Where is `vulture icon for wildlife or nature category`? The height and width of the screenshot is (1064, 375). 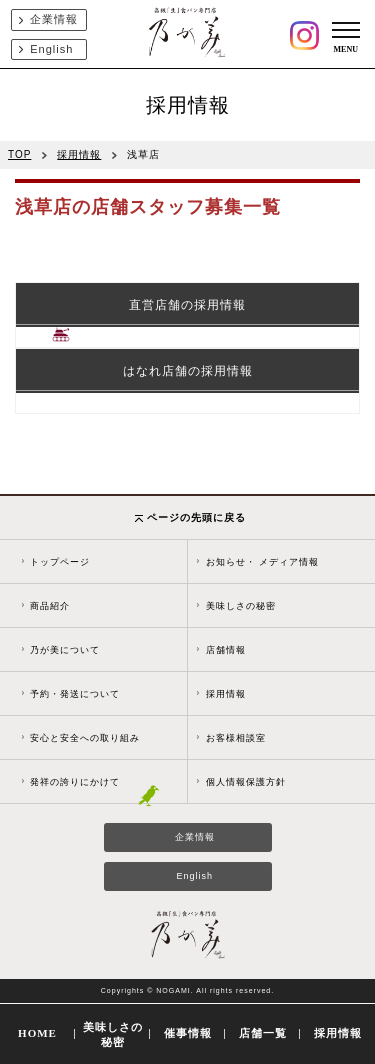 vulture icon for wildlife or nature category is located at coordinates (148, 795).